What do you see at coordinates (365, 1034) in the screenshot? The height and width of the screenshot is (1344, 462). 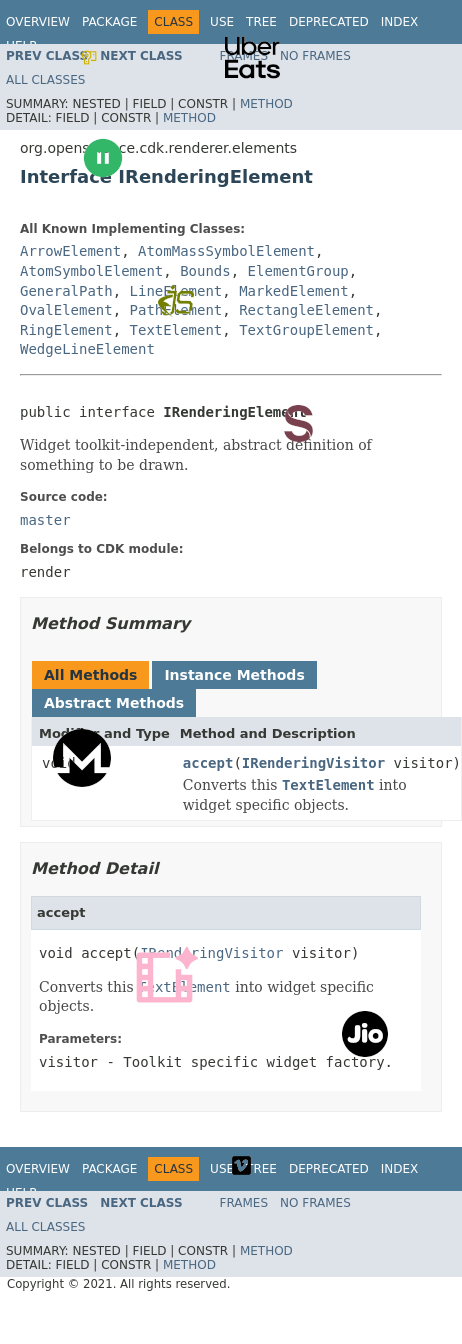 I see `jio app or service` at bounding box center [365, 1034].